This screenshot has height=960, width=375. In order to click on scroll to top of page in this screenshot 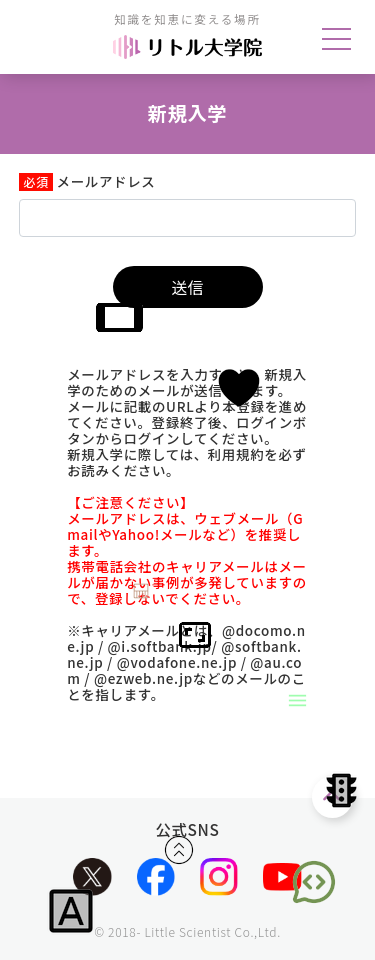, I will do `click(179, 850)`.